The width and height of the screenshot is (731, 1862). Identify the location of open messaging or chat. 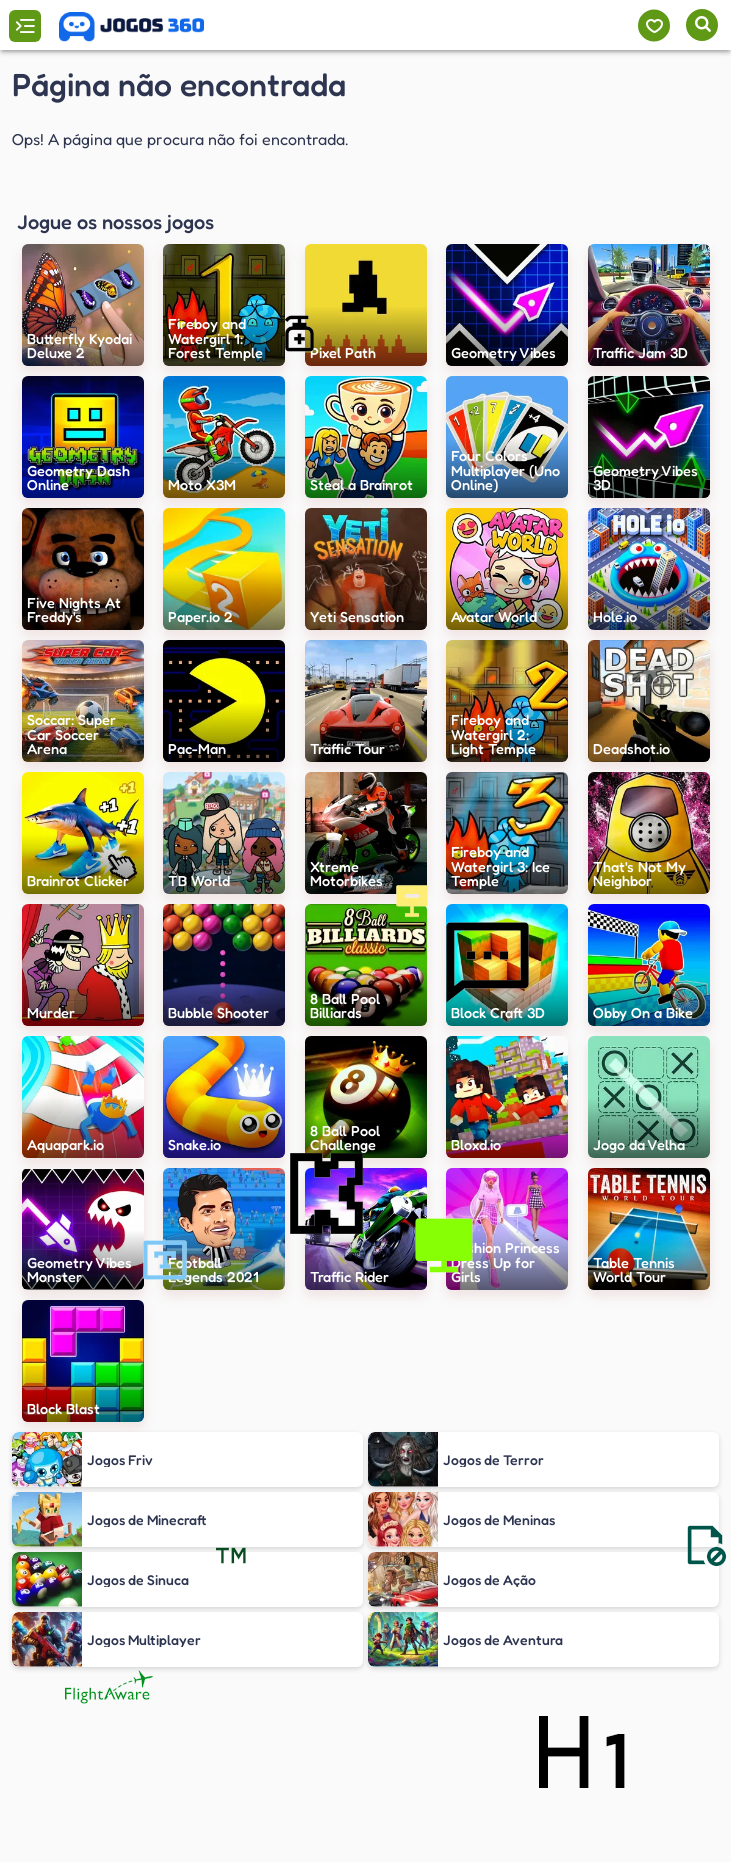
(487, 959).